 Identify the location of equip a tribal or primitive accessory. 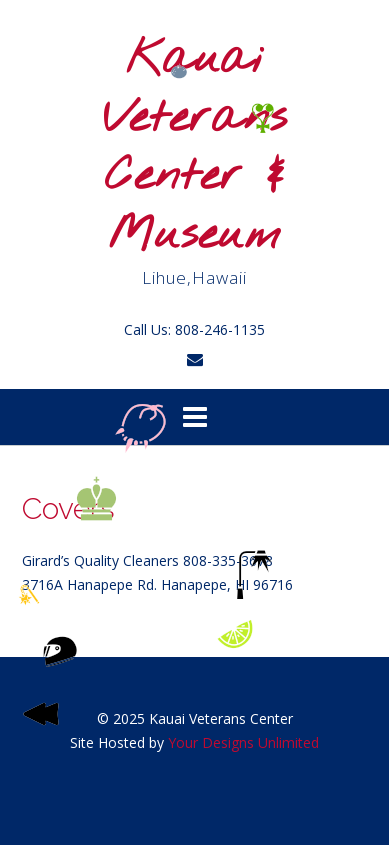
(140, 428).